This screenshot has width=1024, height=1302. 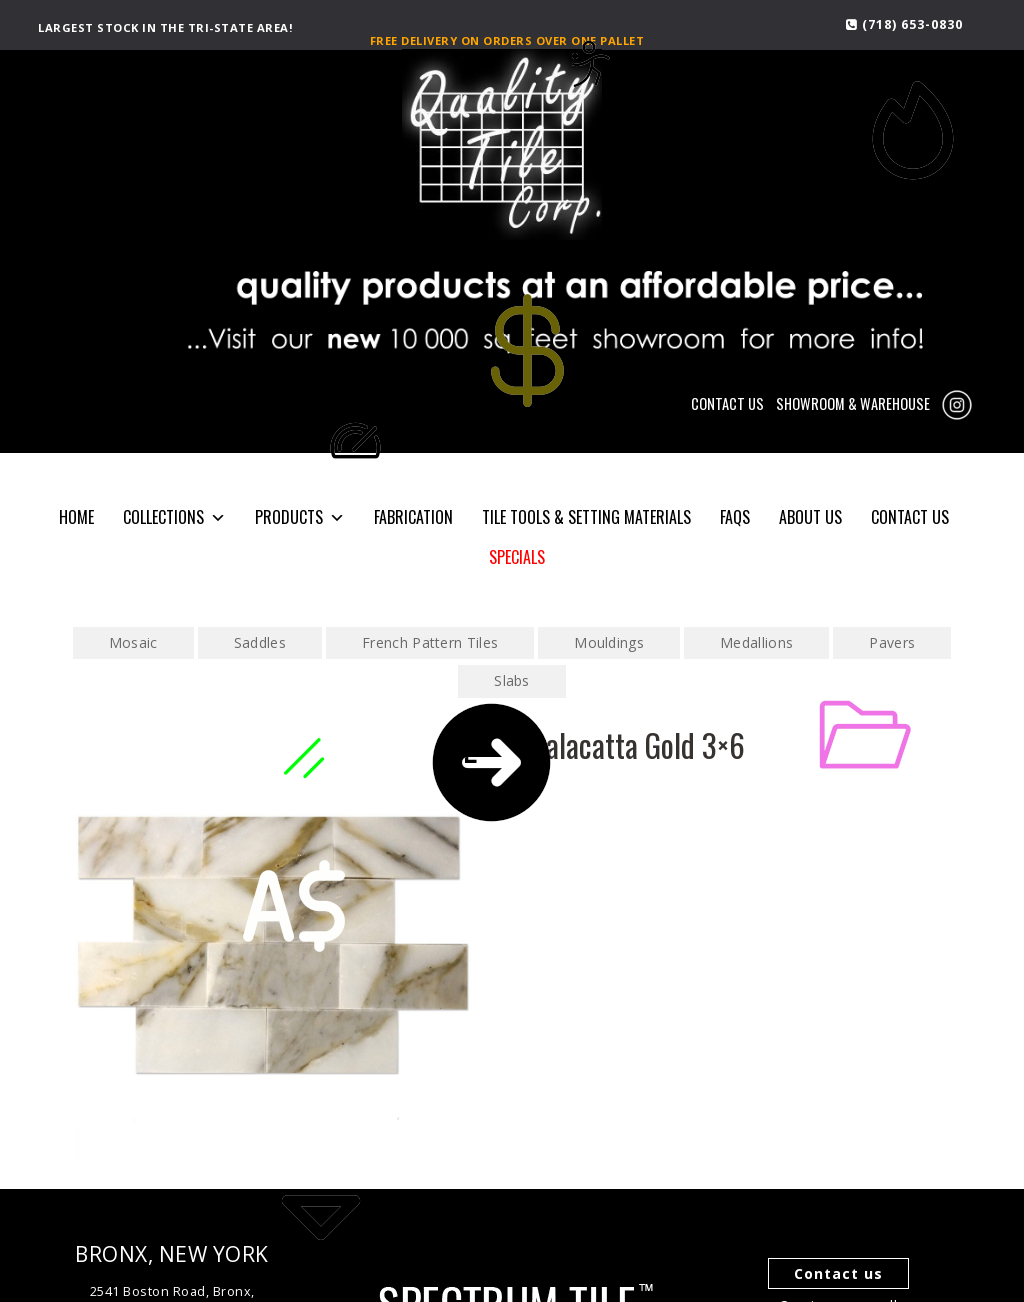 I want to click on throw or discard an item, so click(x=589, y=63).